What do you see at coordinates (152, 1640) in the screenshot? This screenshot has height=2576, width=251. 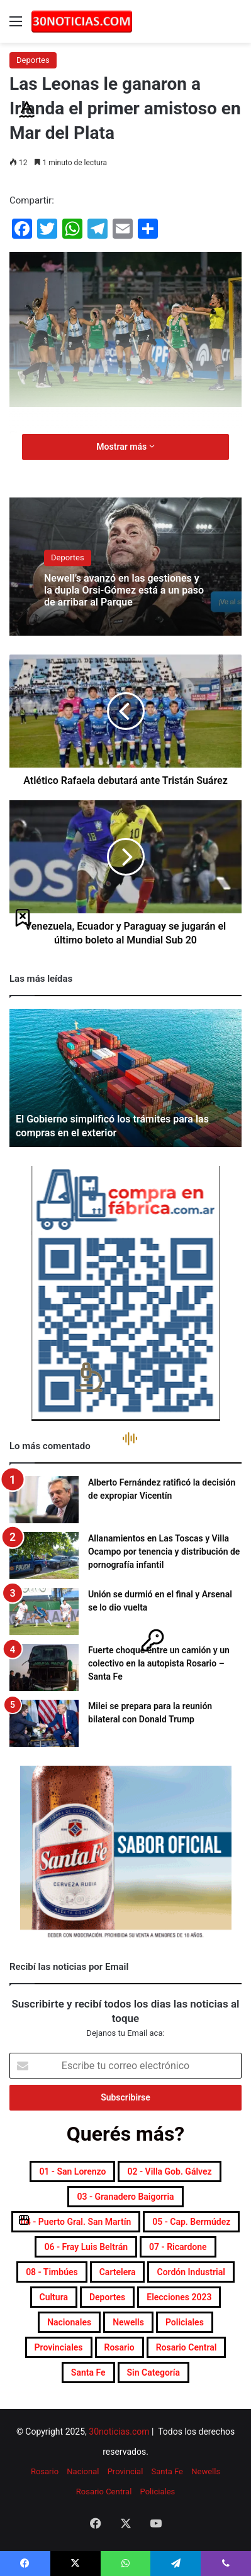 I see `access account security settings` at bounding box center [152, 1640].